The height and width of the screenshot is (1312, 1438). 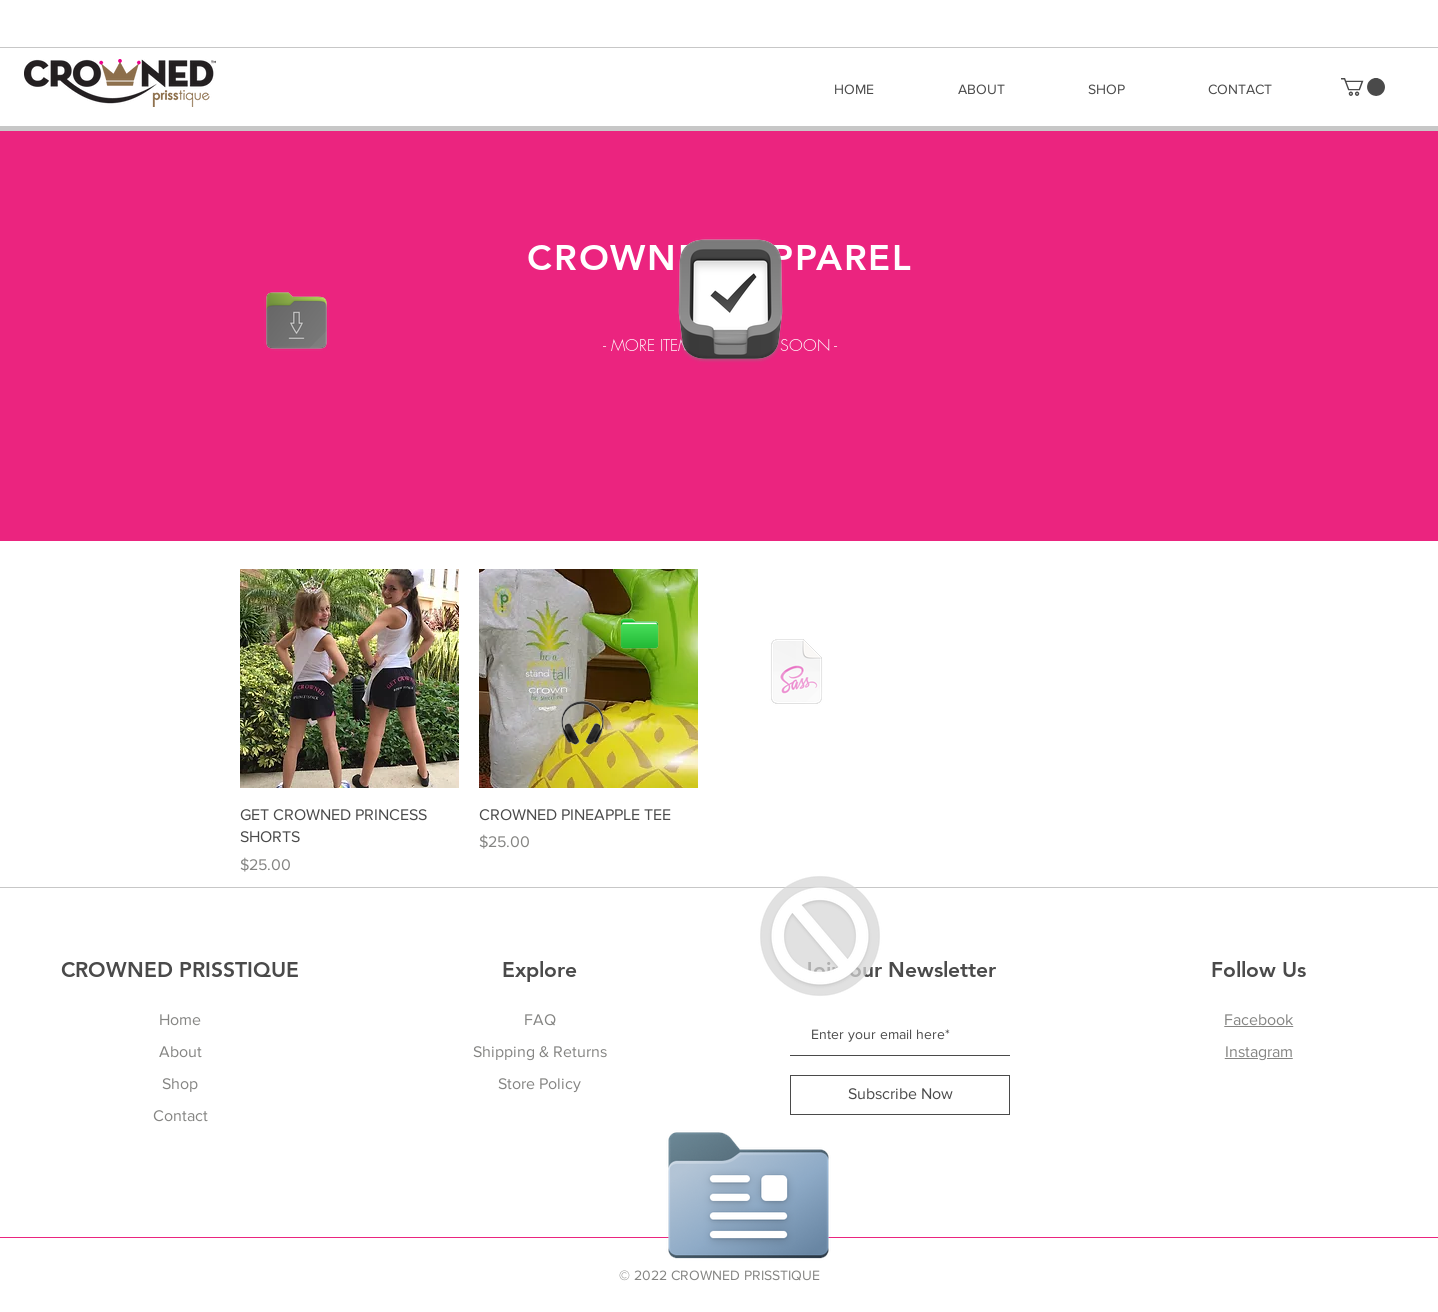 What do you see at coordinates (820, 936) in the screenshot?
I see `indicates an unsupported file, feature, or action` at bounding box center [820, 936].